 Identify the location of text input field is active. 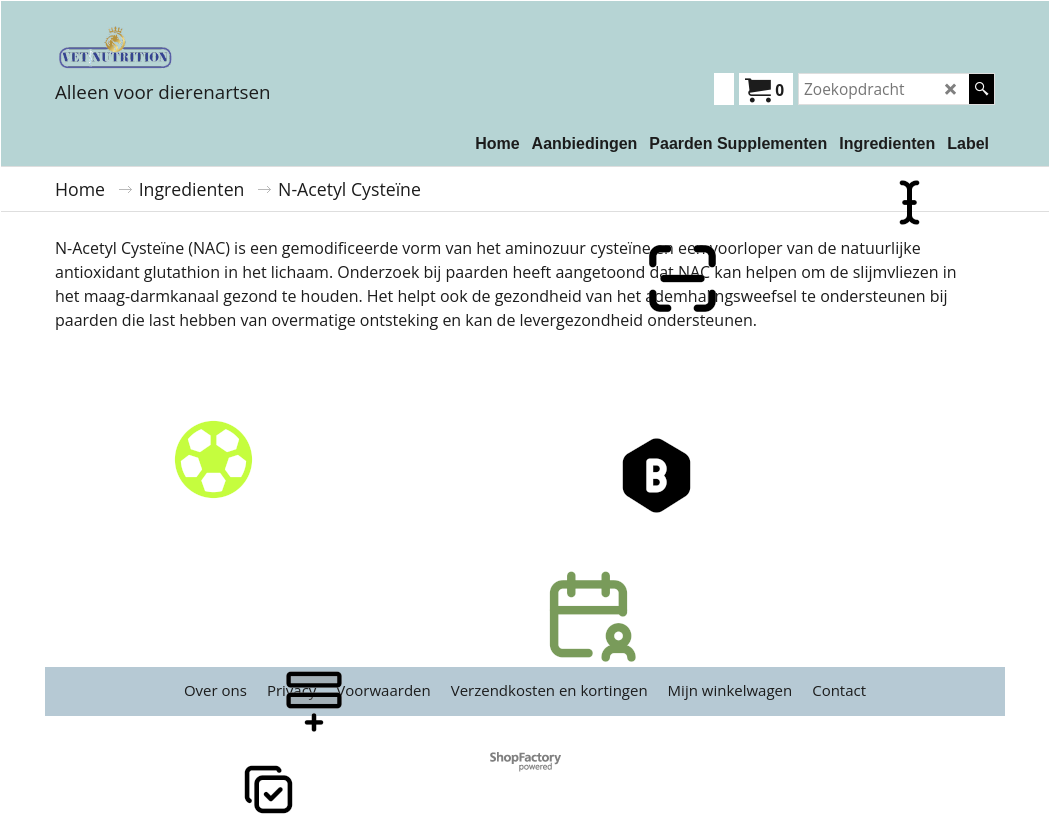
(909, 202).